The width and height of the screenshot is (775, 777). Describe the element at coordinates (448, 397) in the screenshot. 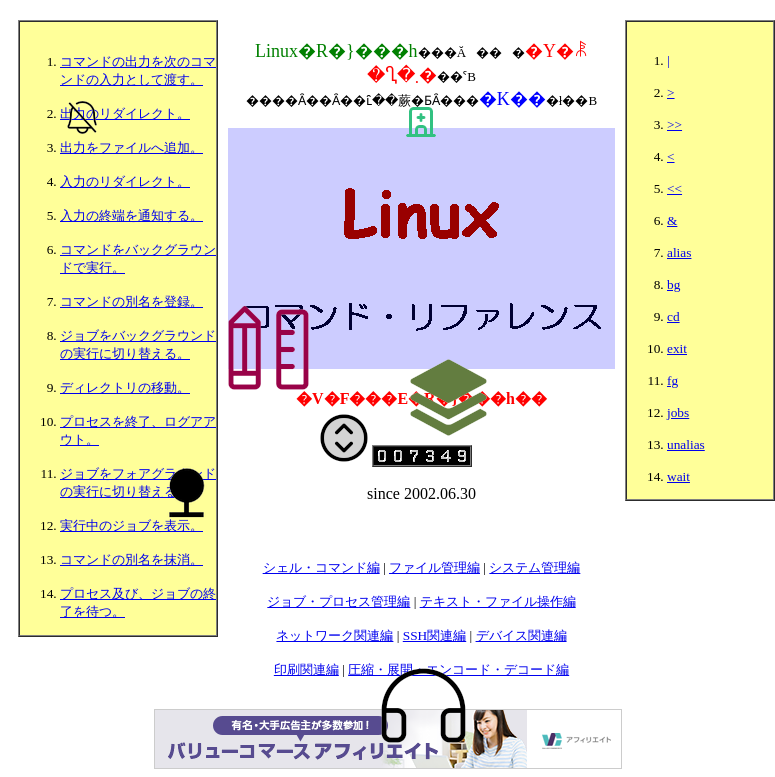

I see `view layers or stacked content` at that location.